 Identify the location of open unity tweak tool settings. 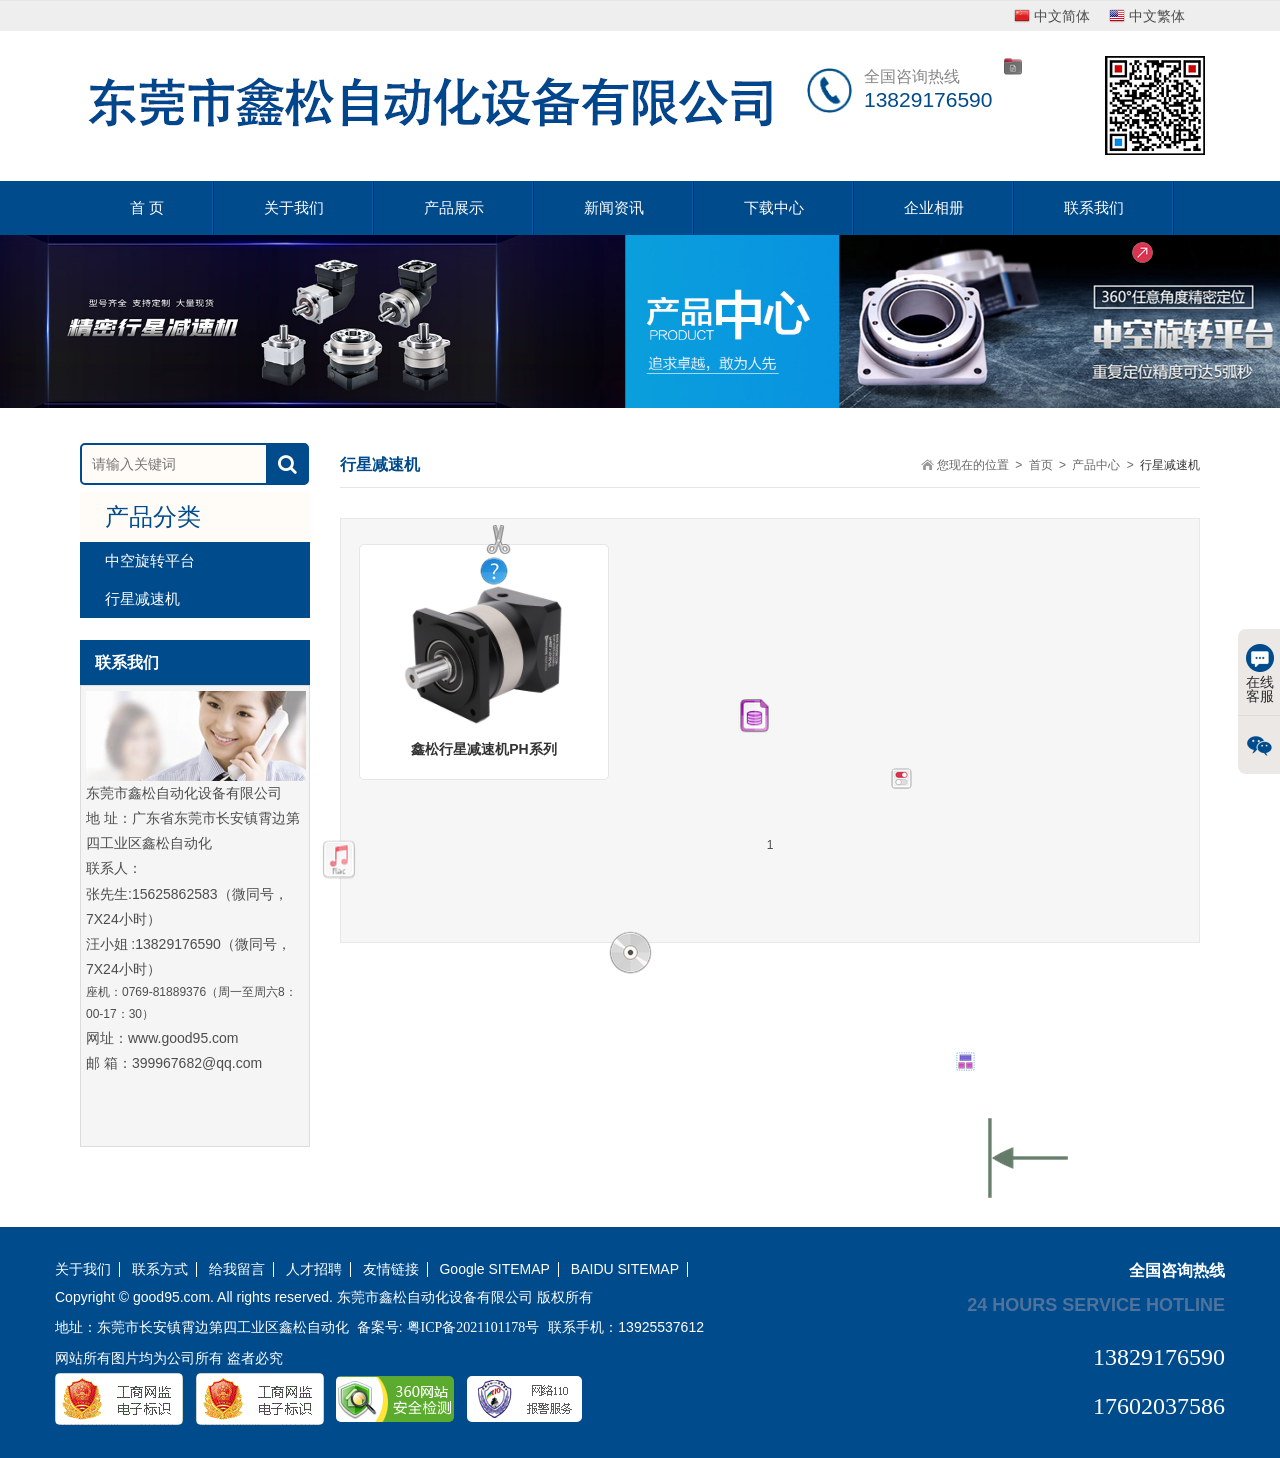
(901, 778).